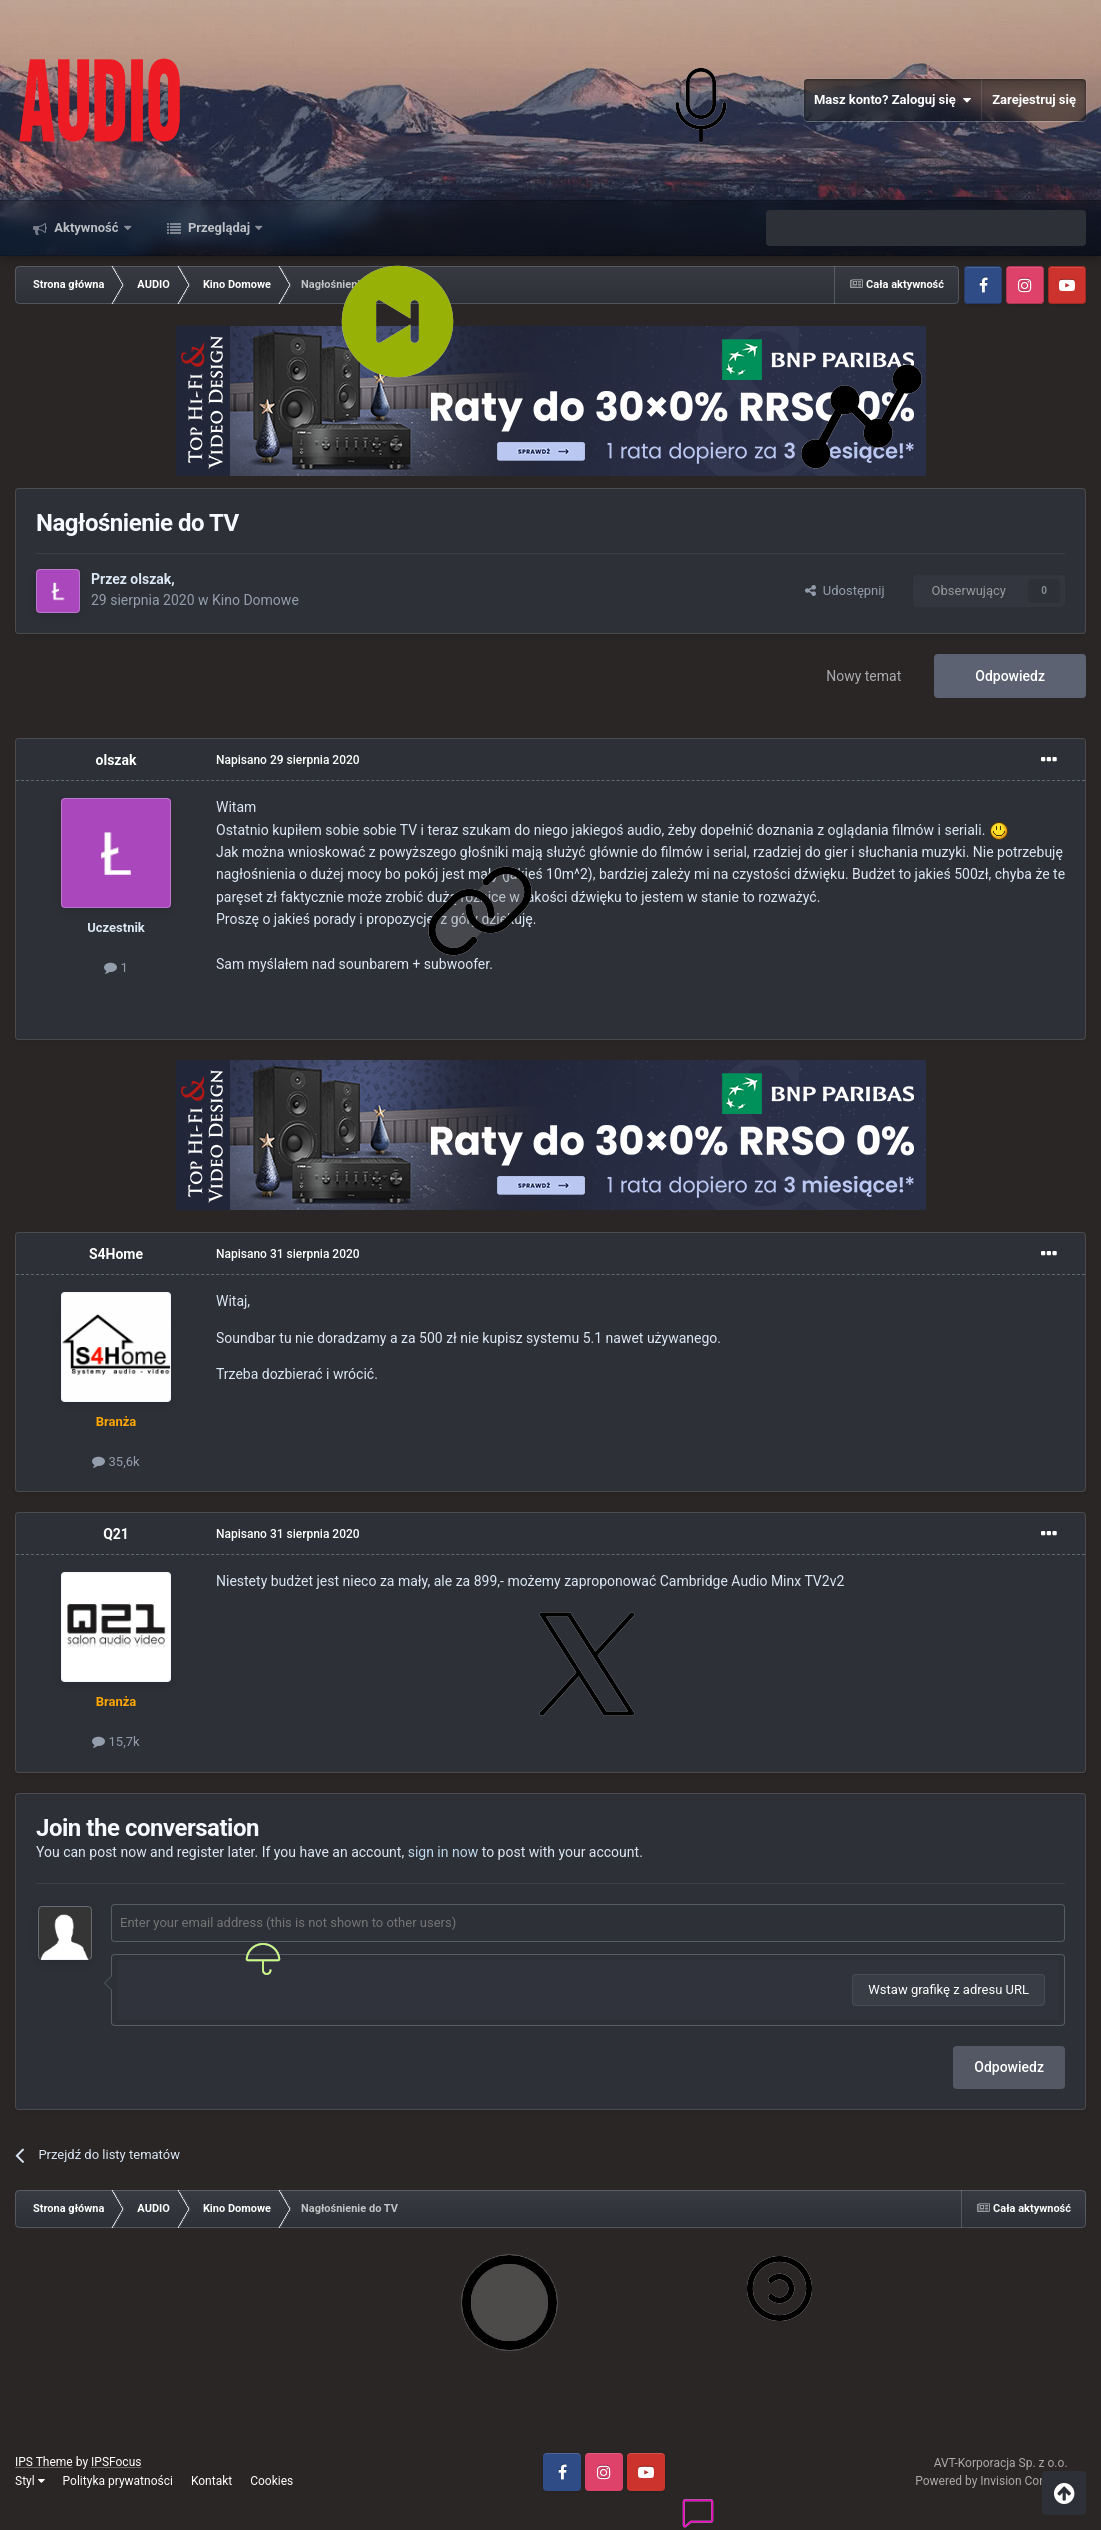 The width and height of the screenshot is (1101, 2530). Describe the element at coordinates (587, 1664) in the screenshot. I see `open the X (formerly Twitter) app` at that location.